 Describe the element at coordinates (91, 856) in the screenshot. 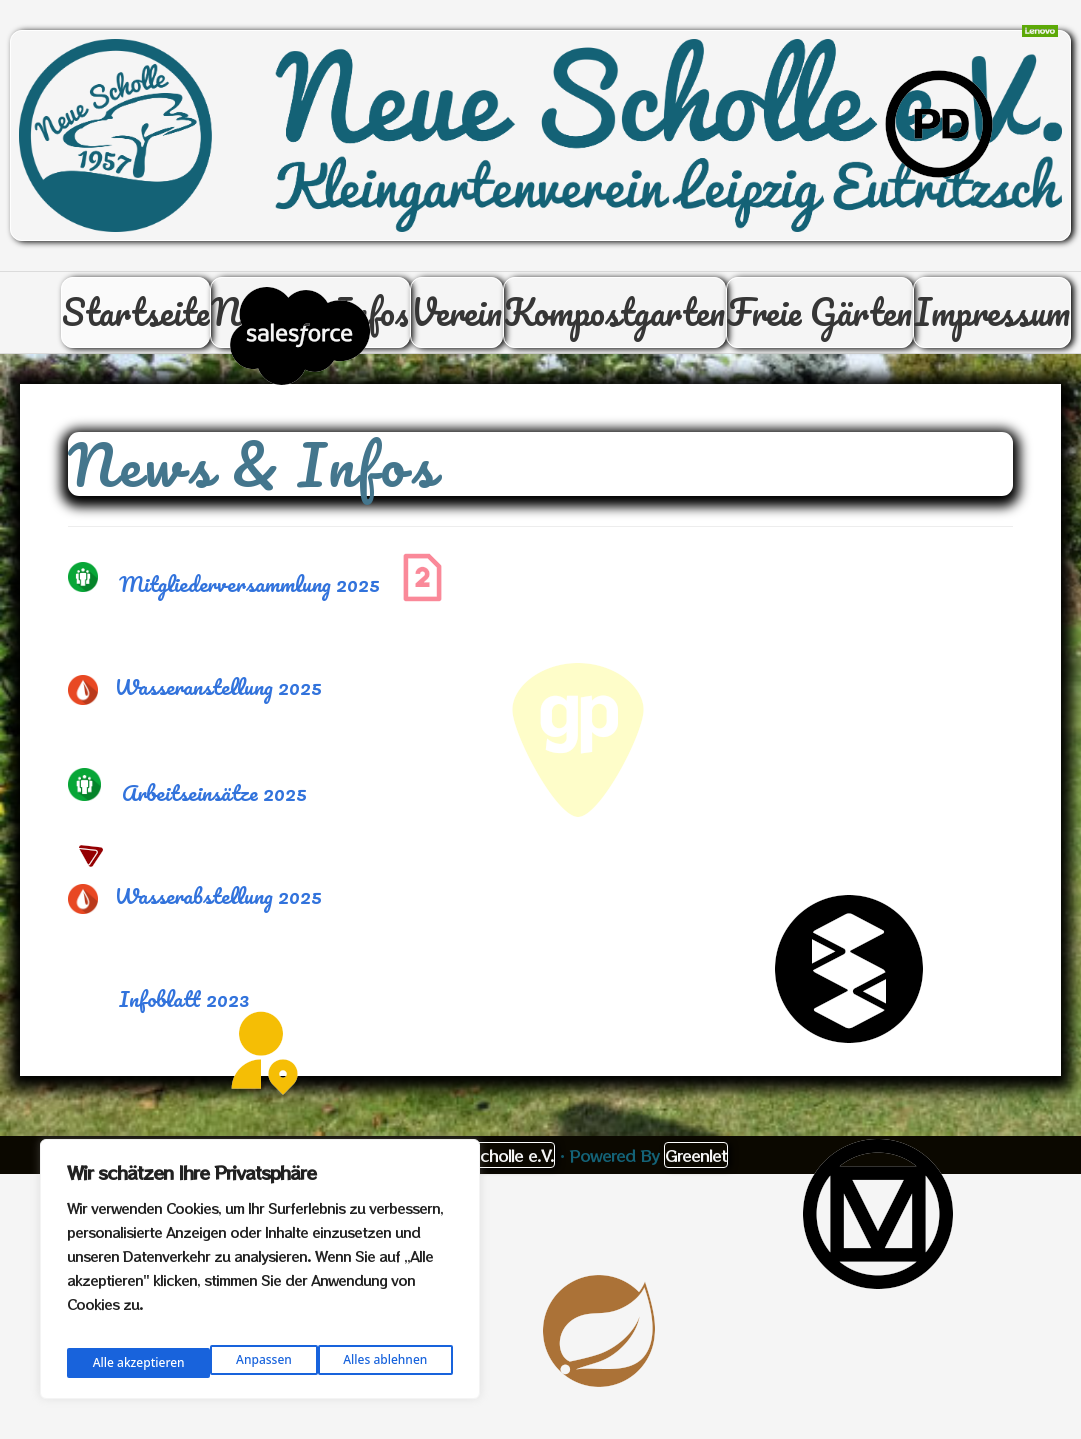

I see `open ProtonVPN app` at that location.